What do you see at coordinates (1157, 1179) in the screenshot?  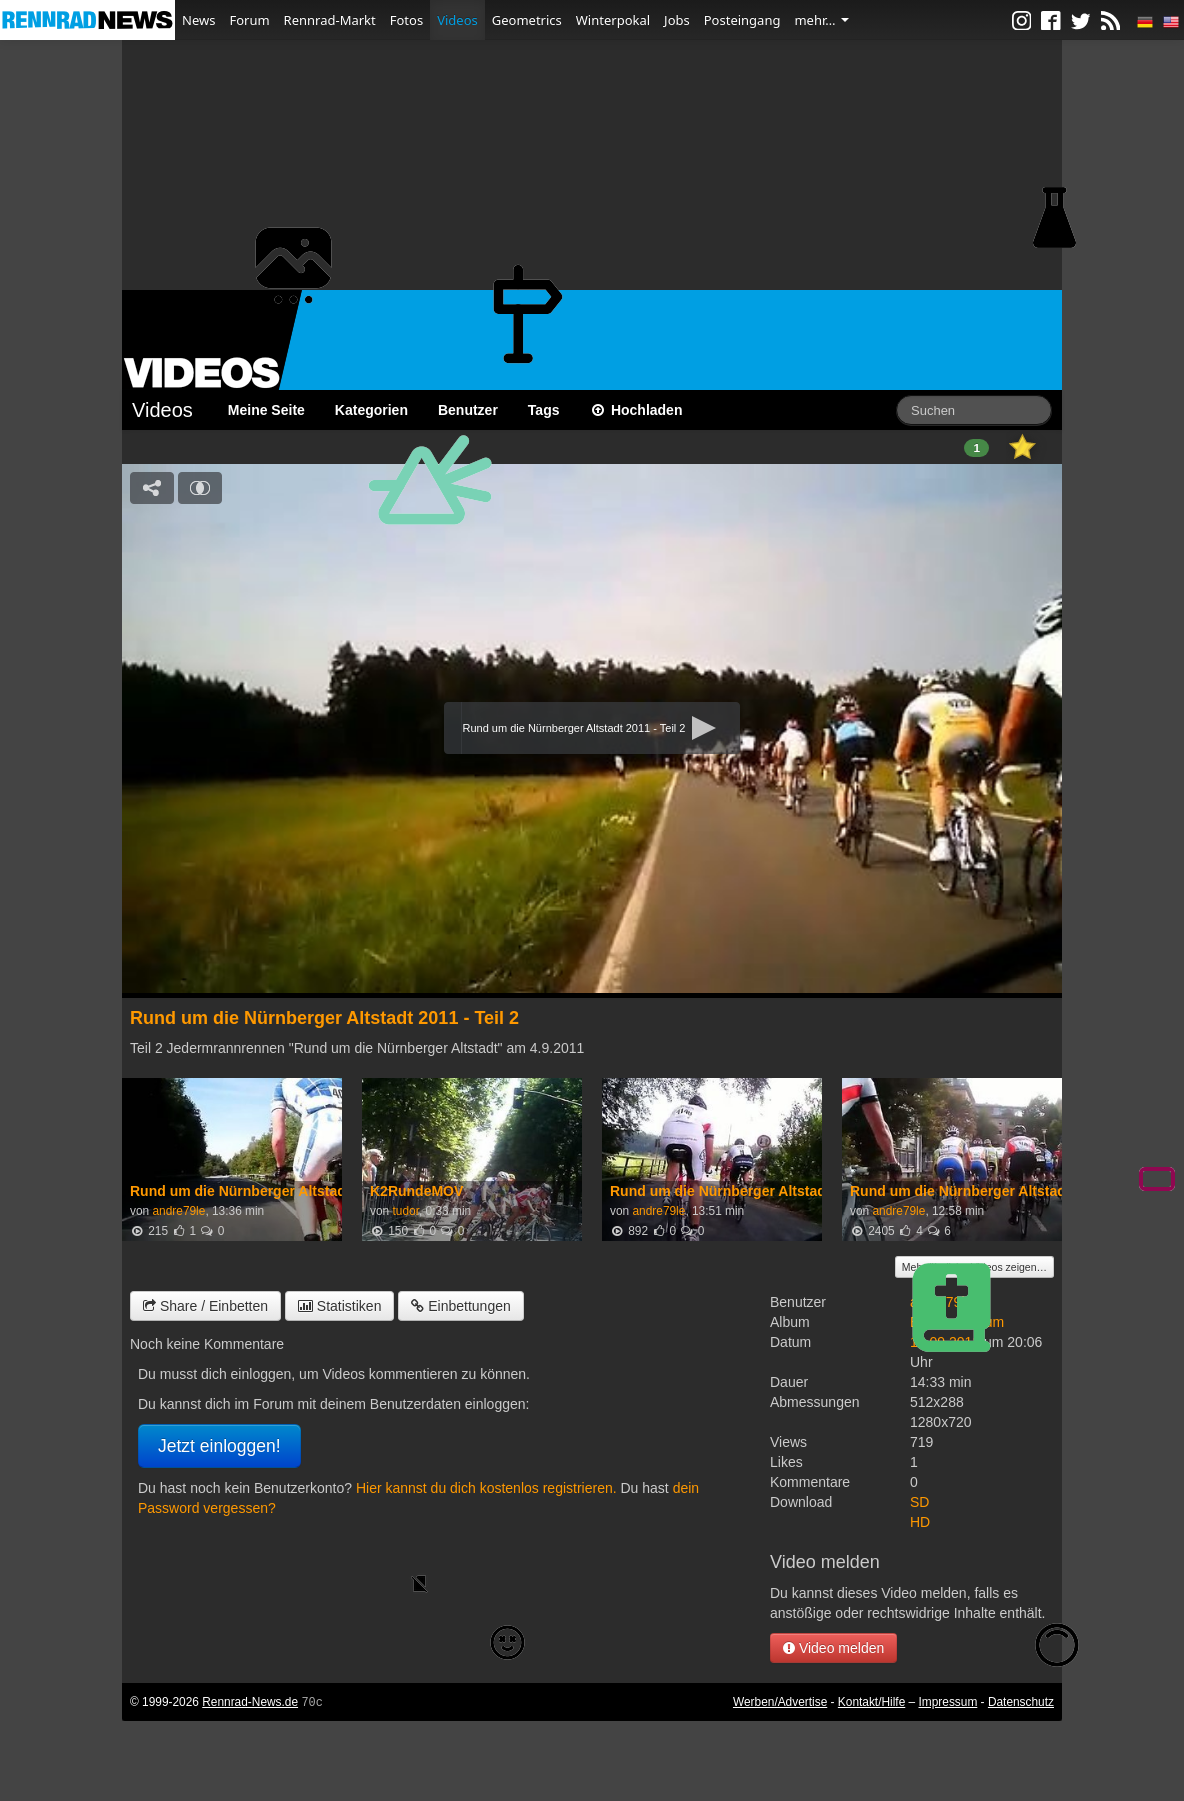 I see `crop image to 3:2 aspect ratio` at bounding box center [1157, 1179].